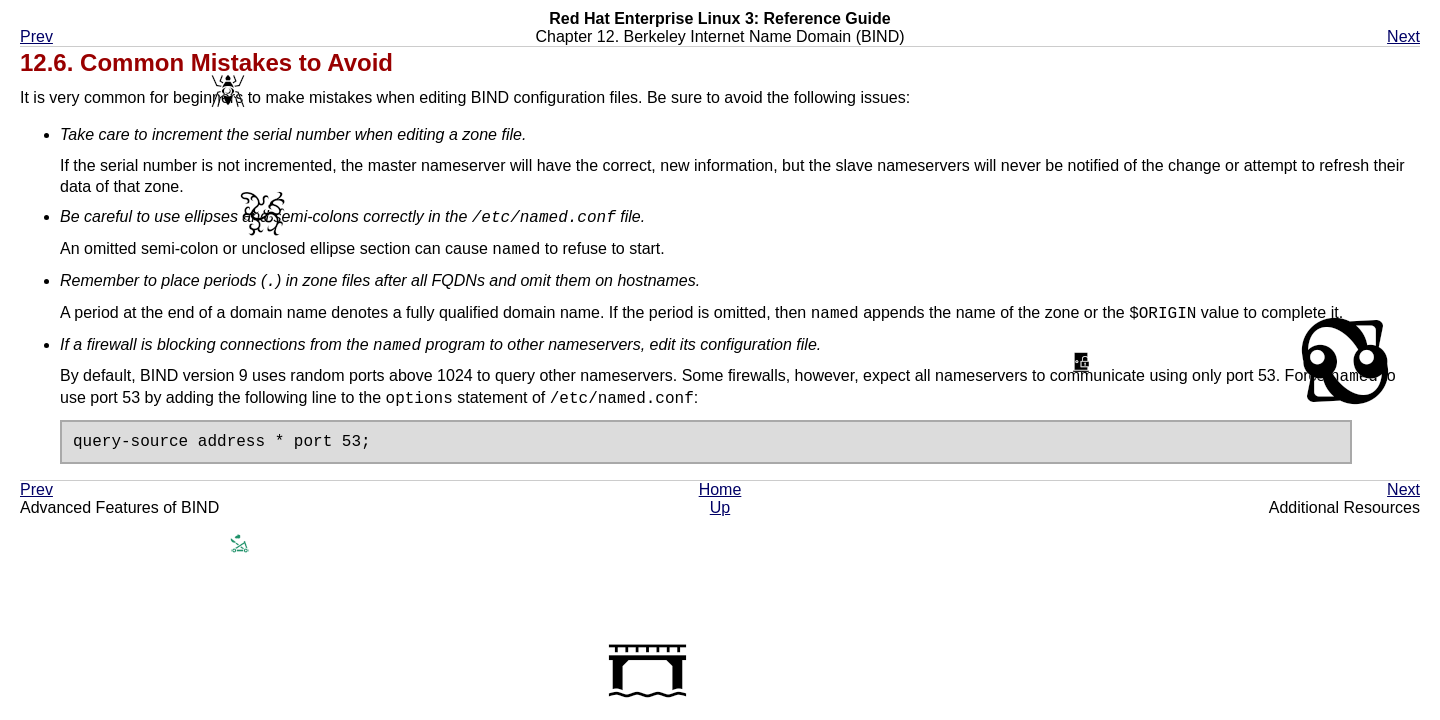 Image resolution: width=1440 pixels, height=720 pixels. Describe the element at coordinates (228, 91) in the screenshot. I see `indicates a spider or arachnid creature in game` at that location.